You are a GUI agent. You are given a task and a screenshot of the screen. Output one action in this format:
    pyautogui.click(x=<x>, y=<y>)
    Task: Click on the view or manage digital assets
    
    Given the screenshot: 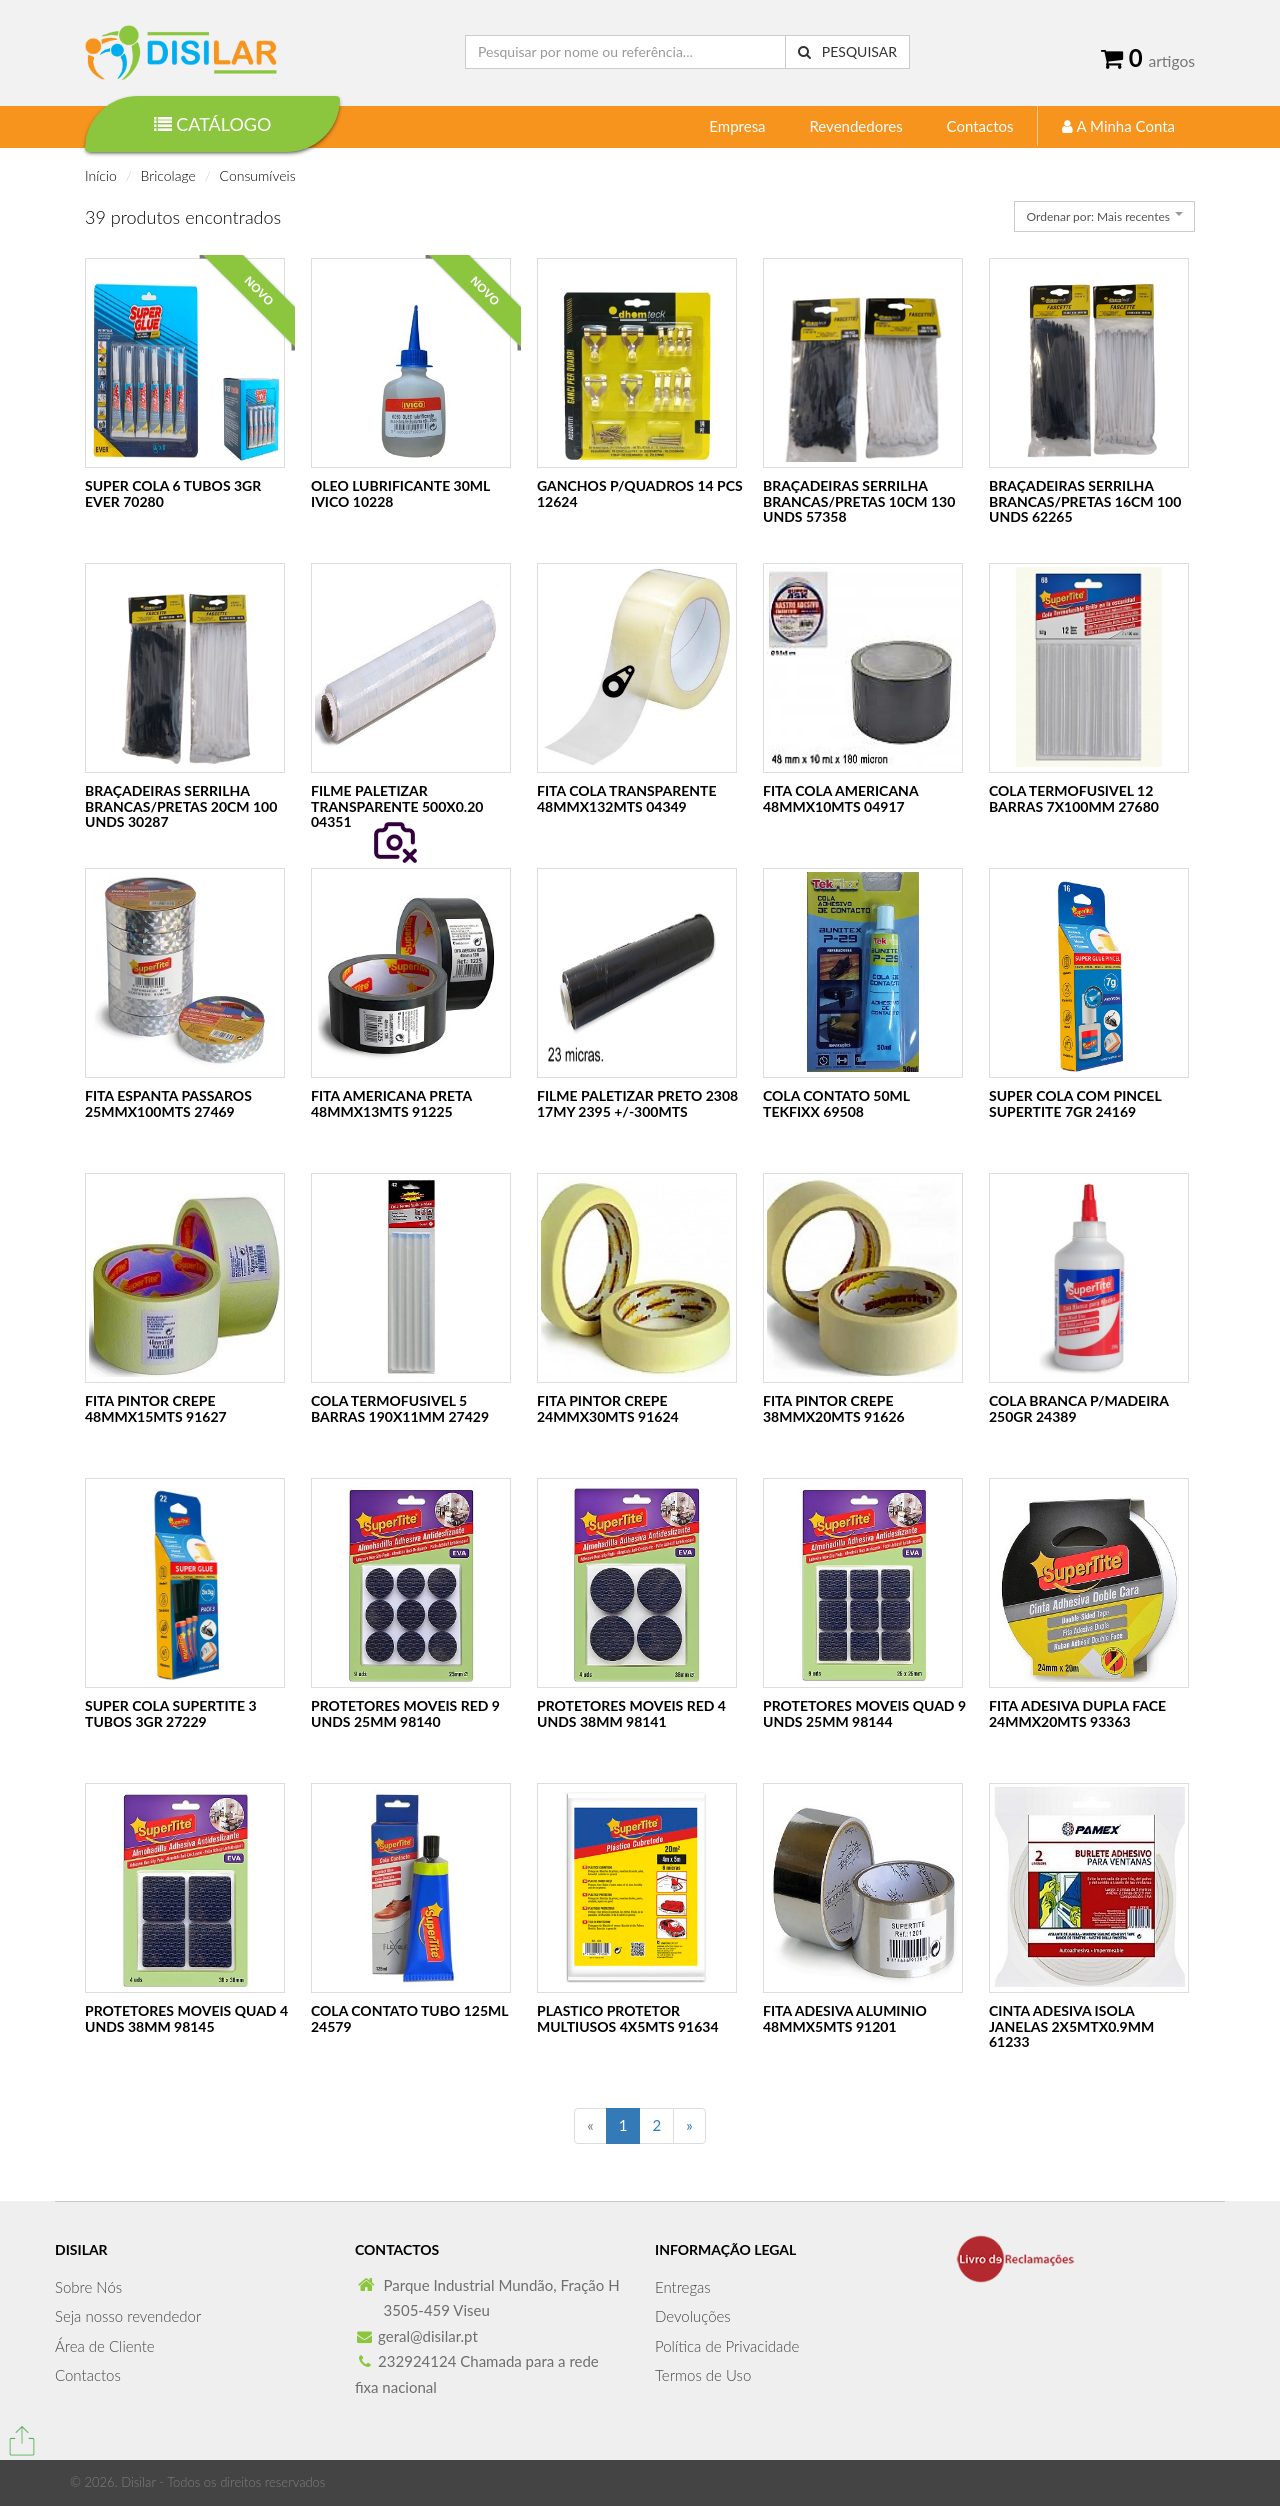 What is the action you would take?
    pyautogui.click(x=618, y=681)
    